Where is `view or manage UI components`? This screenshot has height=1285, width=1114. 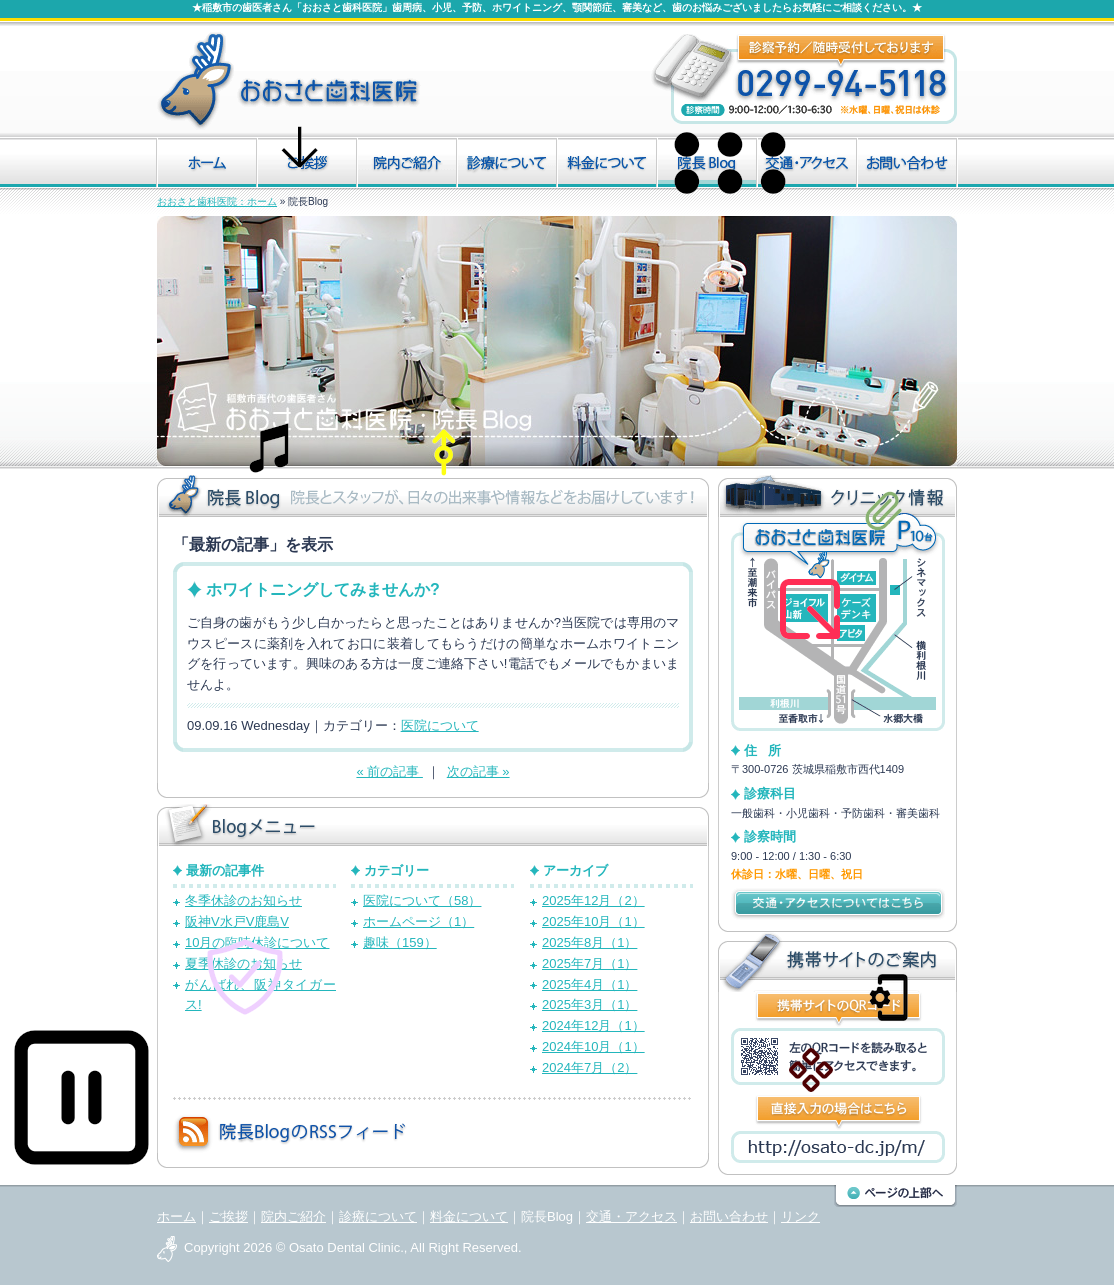 view or manage UI components is located at coordinates (811, 1070).